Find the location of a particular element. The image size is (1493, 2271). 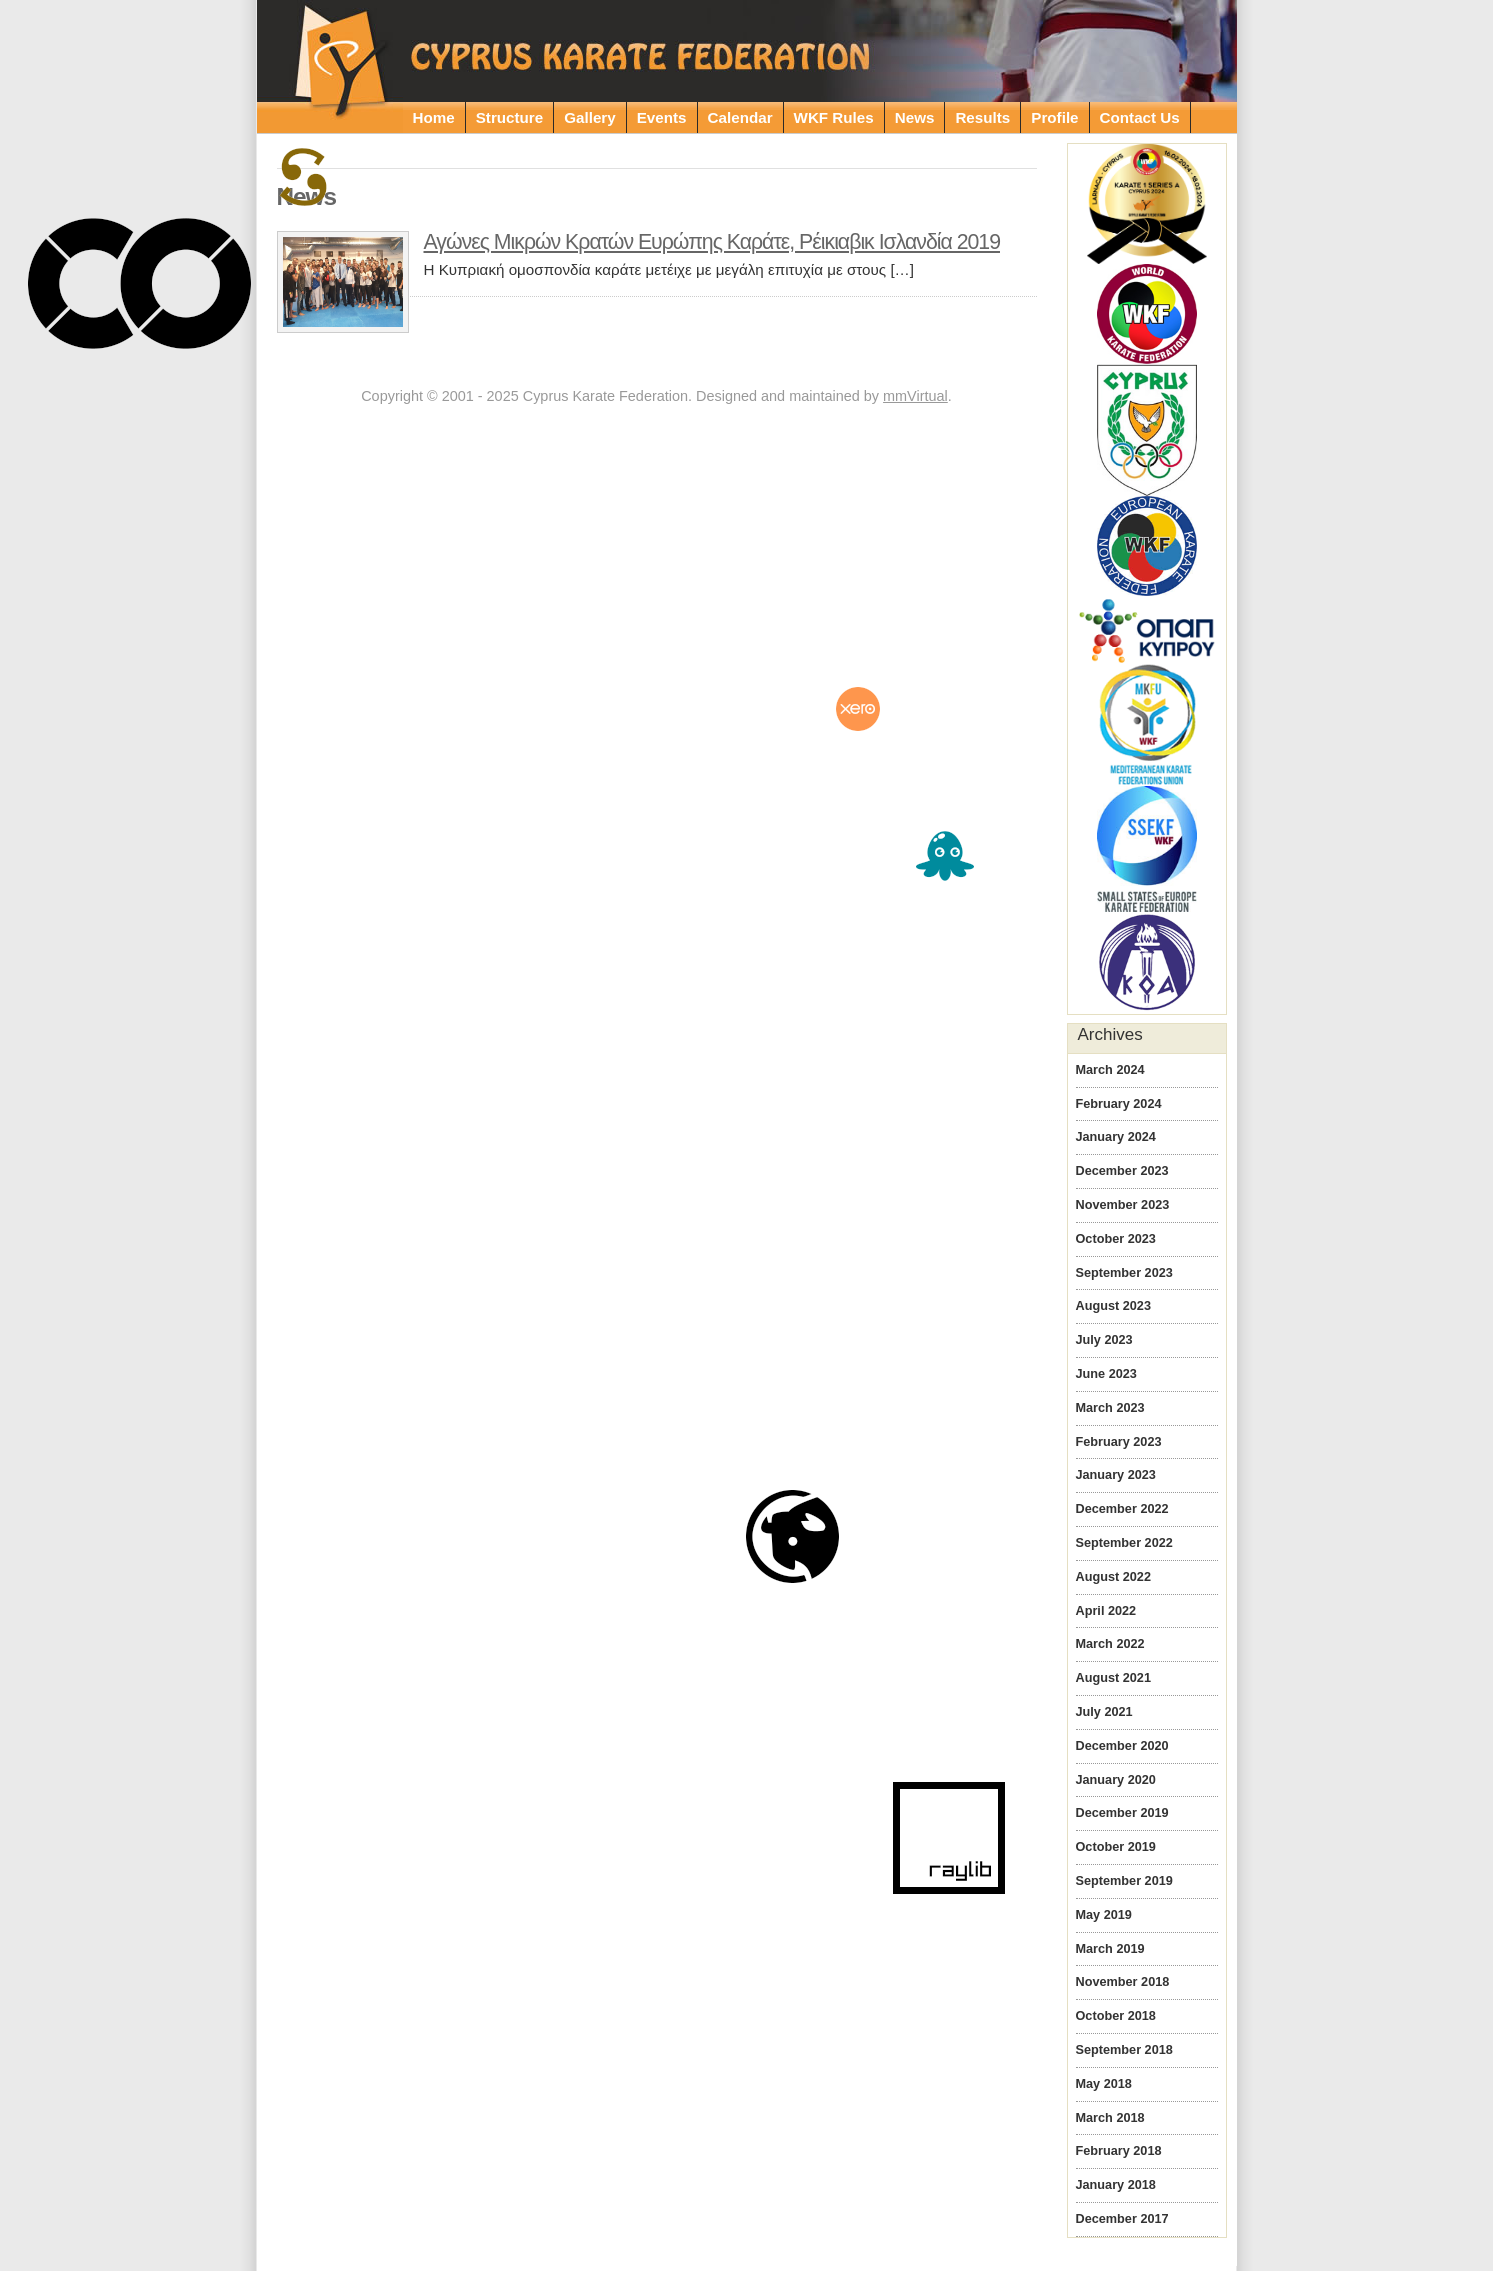

raylib game development library logo is located at coordinates (949, 1838).